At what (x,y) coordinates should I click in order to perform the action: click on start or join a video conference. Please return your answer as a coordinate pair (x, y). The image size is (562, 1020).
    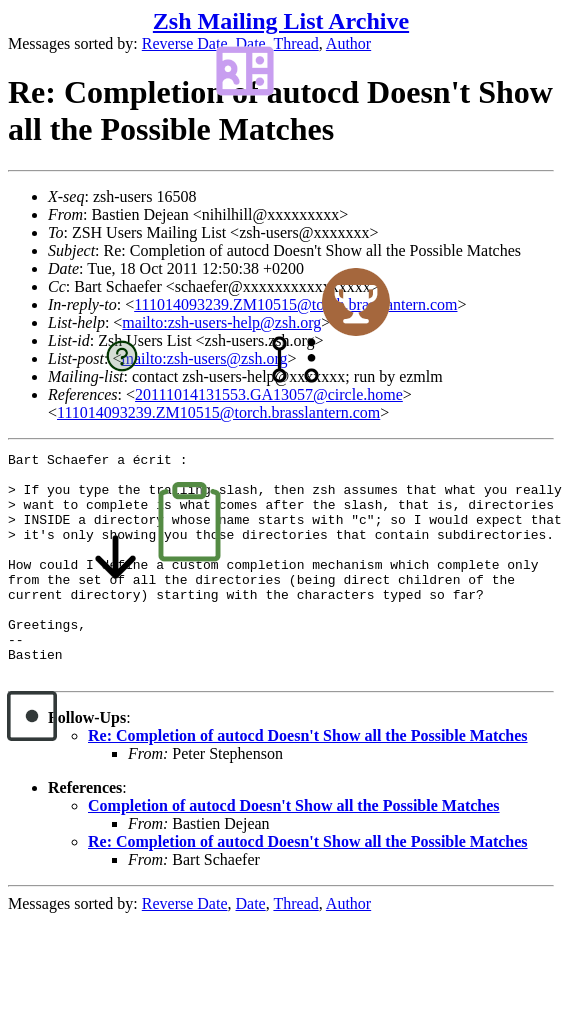
    Looking at the image, I should click on (245, 71).